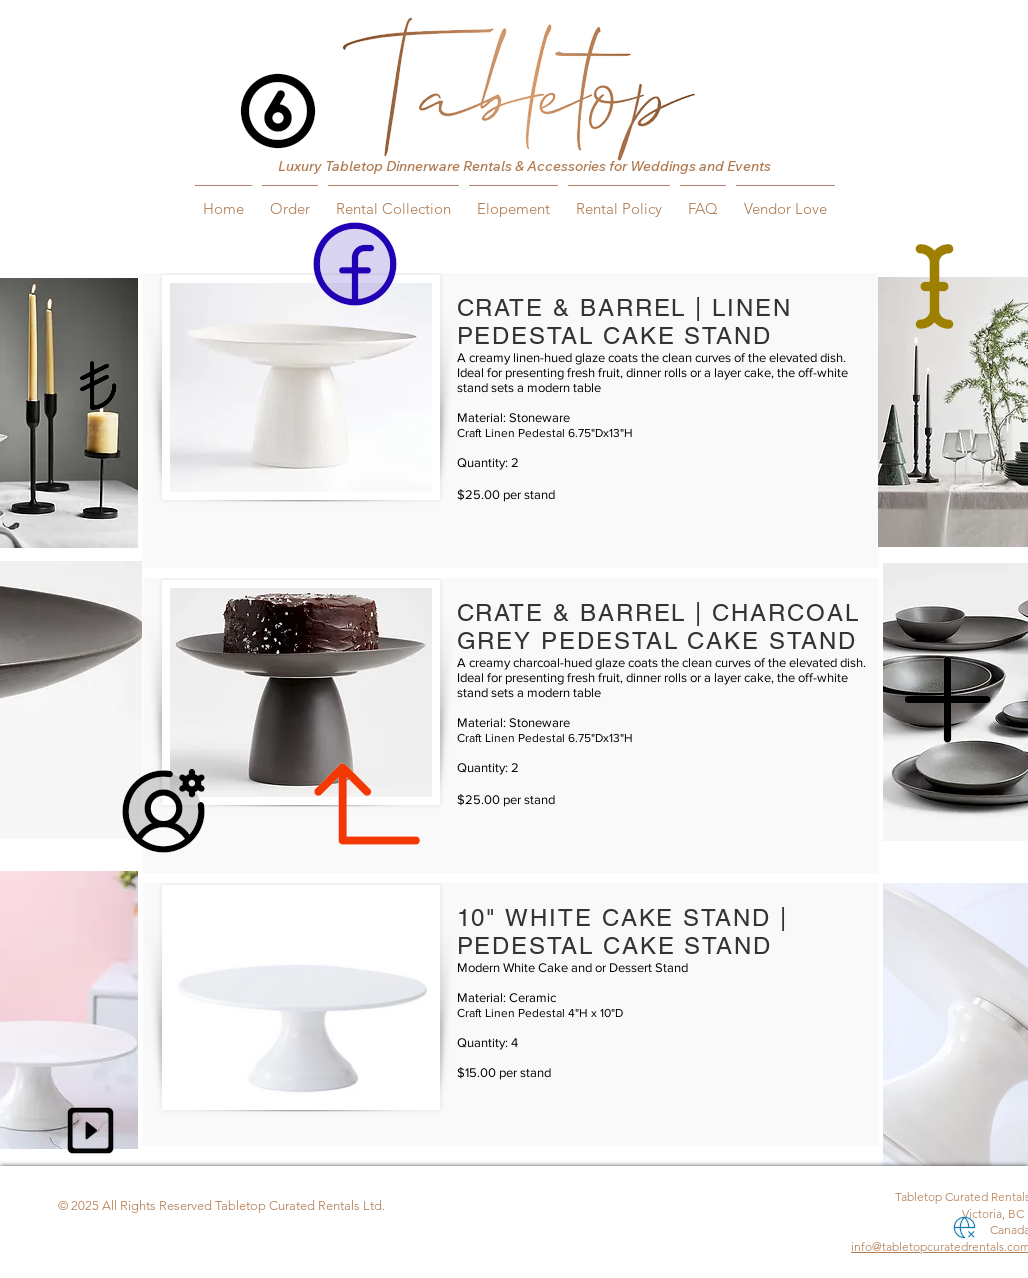 The height and width of the screenshot is (1278, 1028). I want to click on text input field is active, so click(934, 286).